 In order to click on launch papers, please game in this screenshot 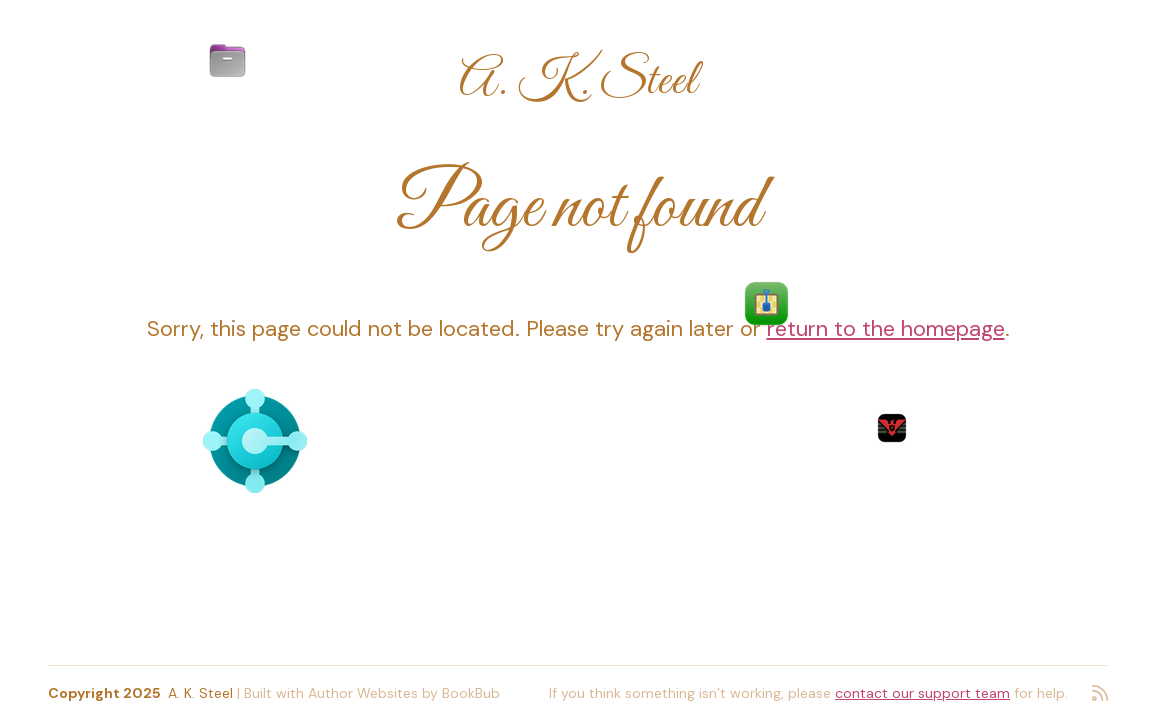, I will do `click(892, 428)`.